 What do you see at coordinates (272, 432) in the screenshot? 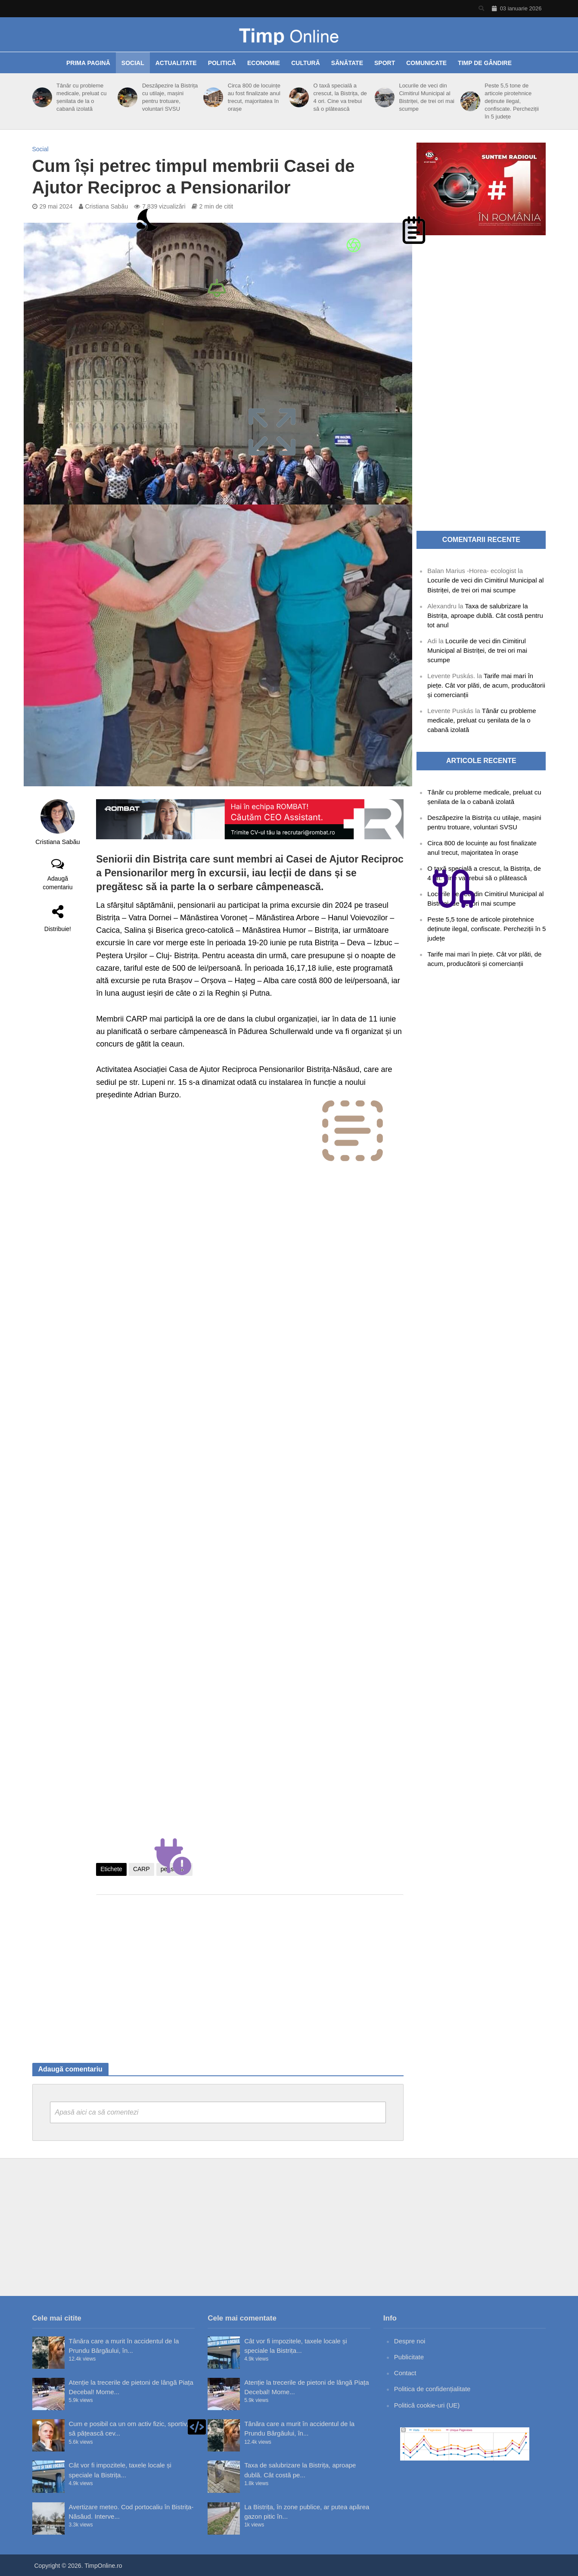
I see `expand to fullscreen mode` at bounding box center [272, 432].